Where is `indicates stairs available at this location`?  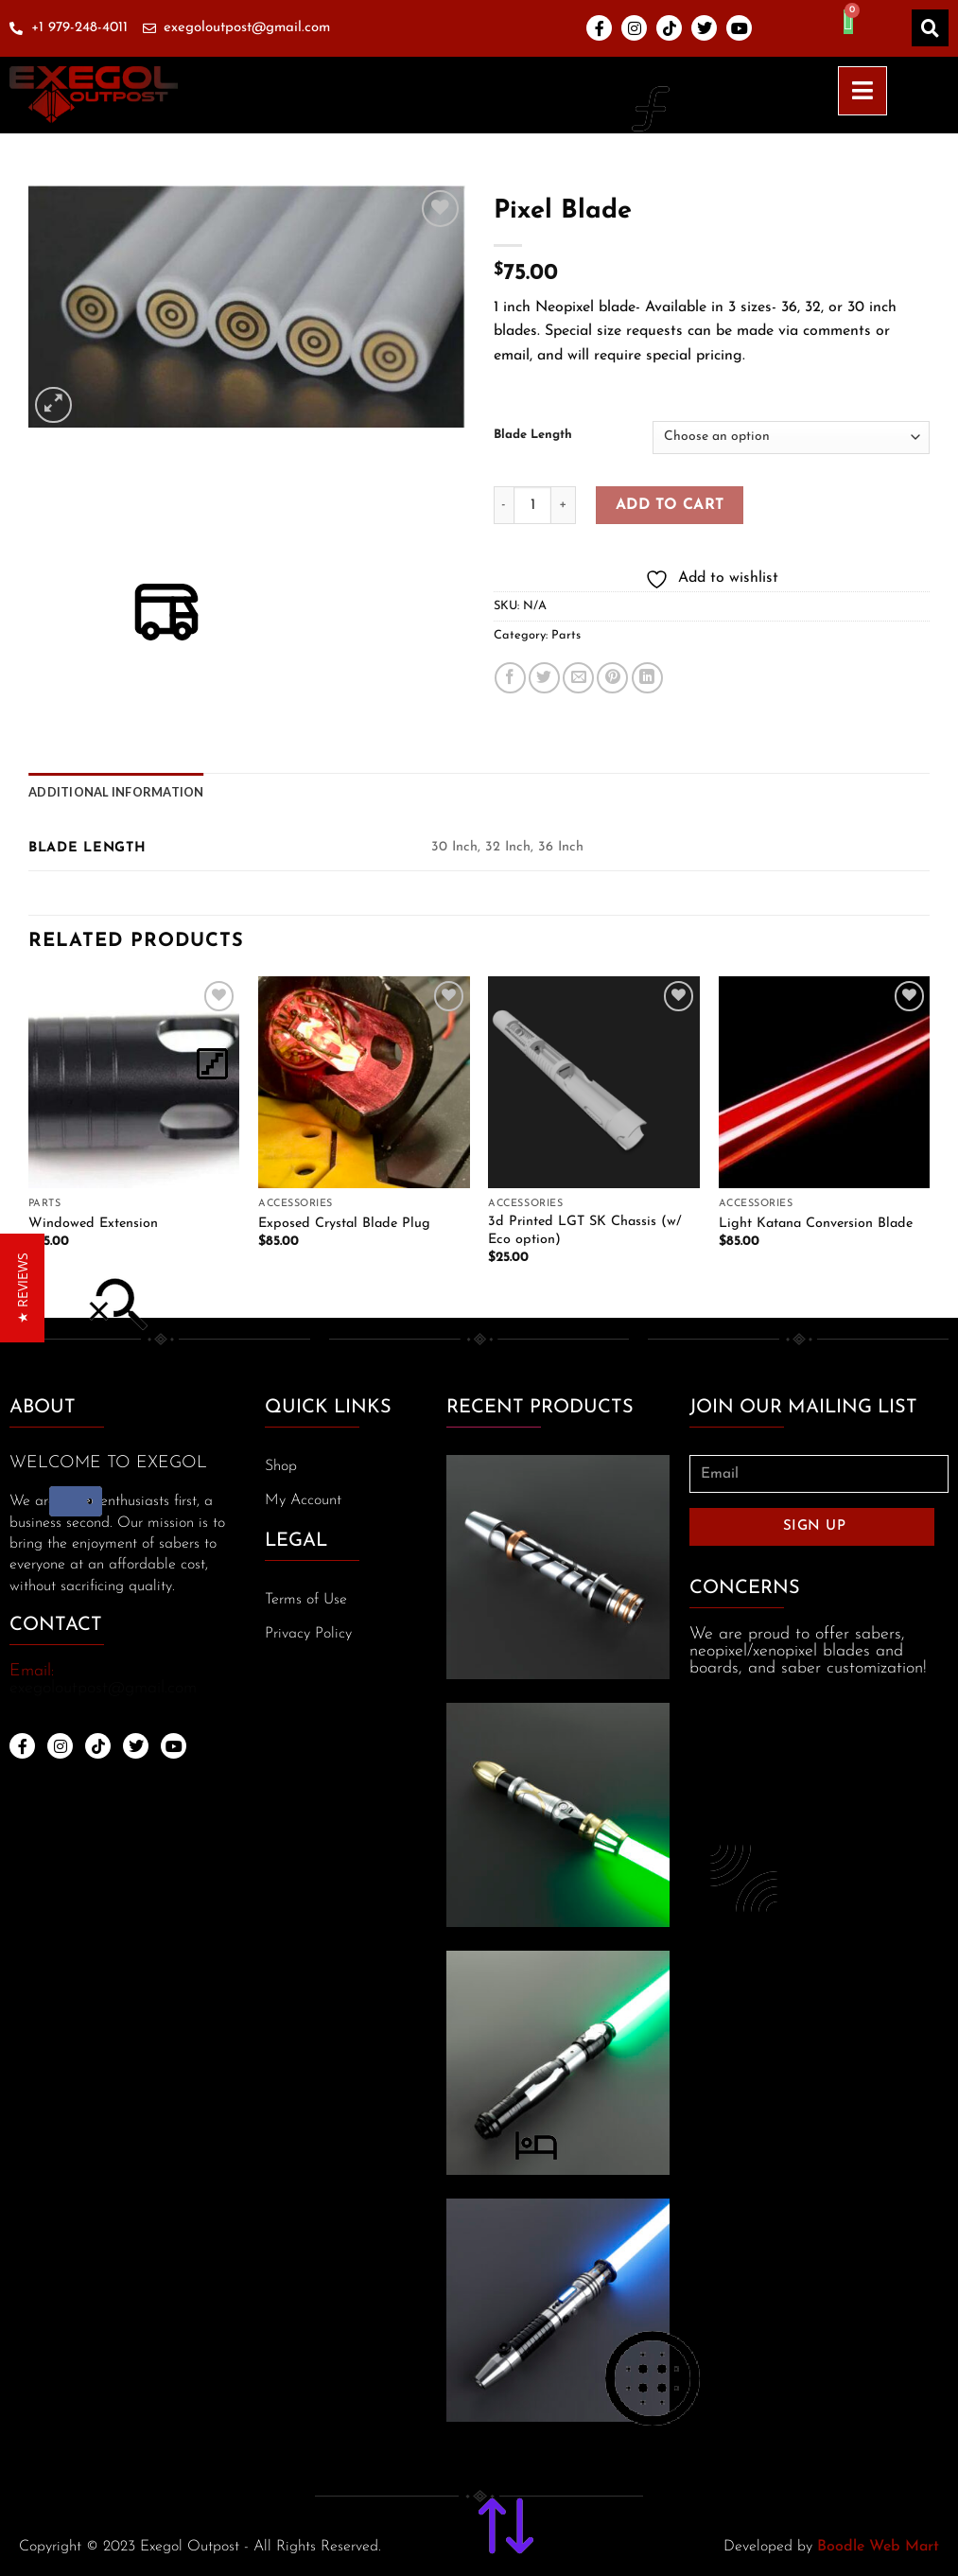
indicates stairs available at this location is located at coordinates (212, 1063).